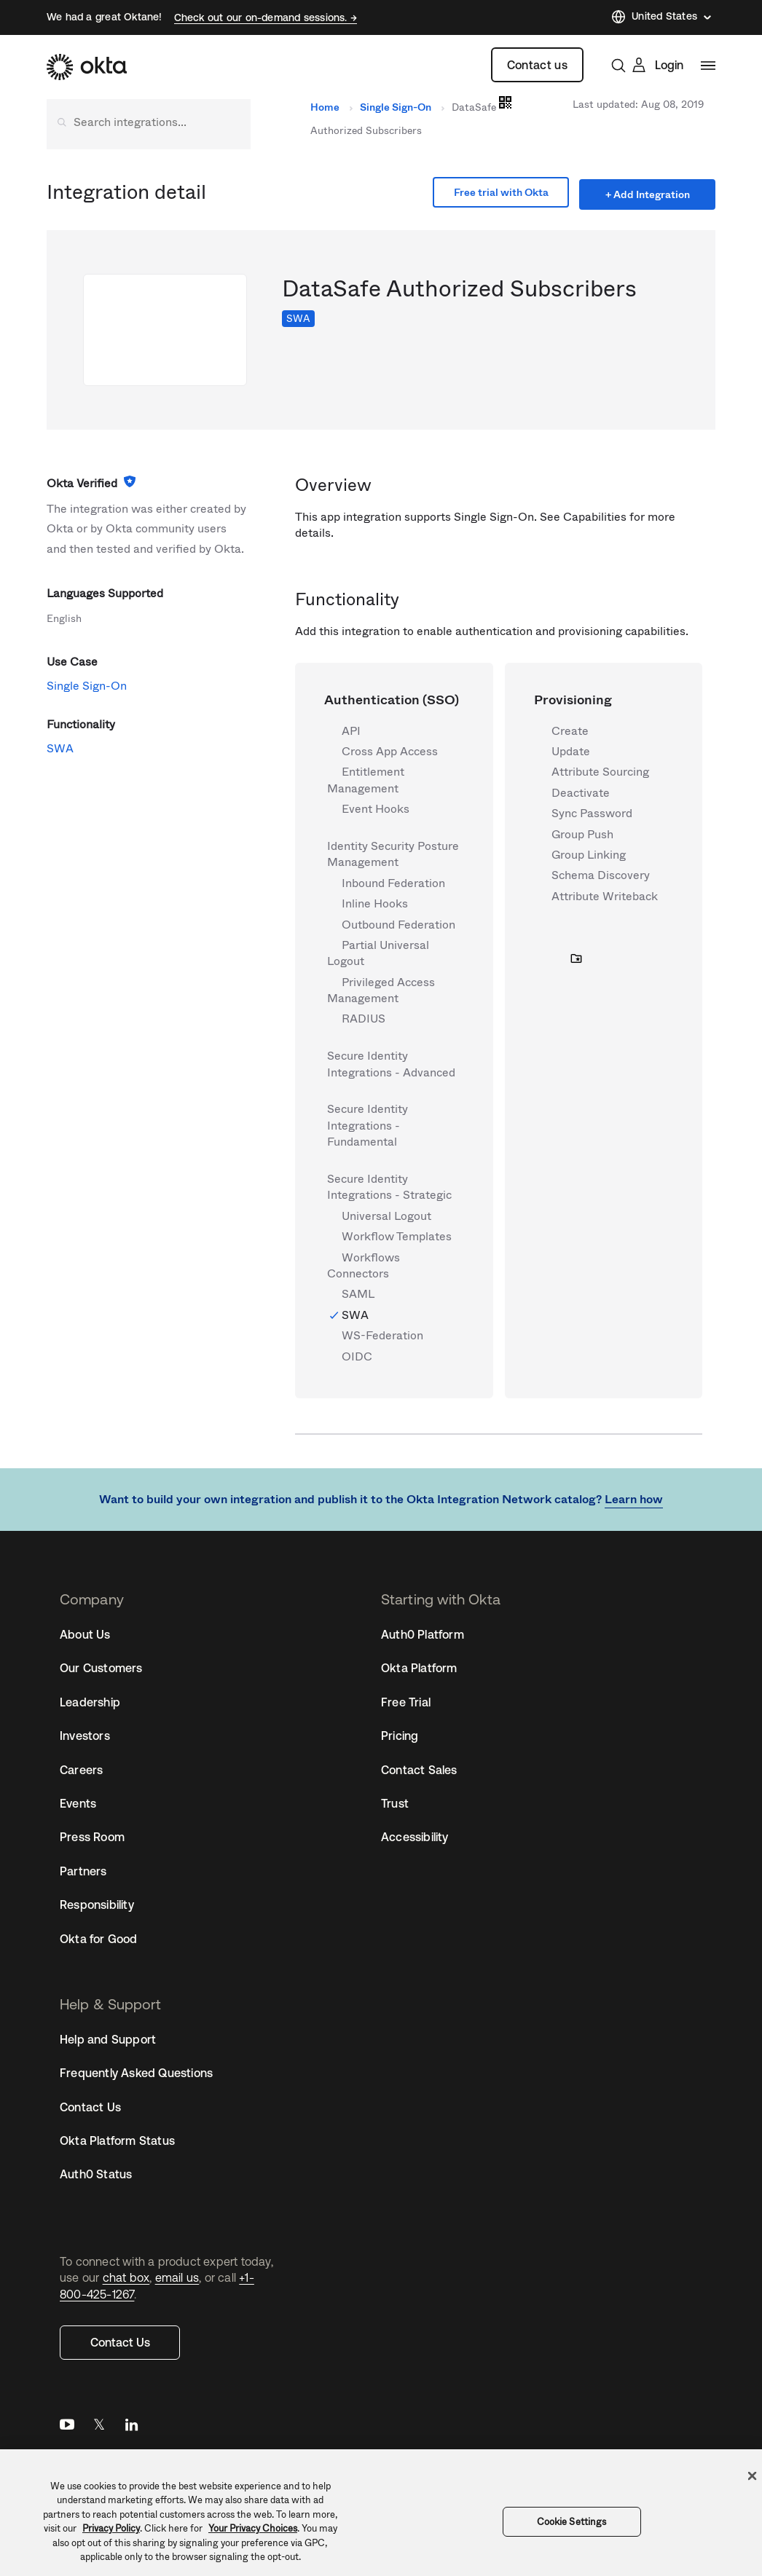  Describe the element at coordinates (505, 102) in the screenshot. I see `scan or generate a QR code` at that location.